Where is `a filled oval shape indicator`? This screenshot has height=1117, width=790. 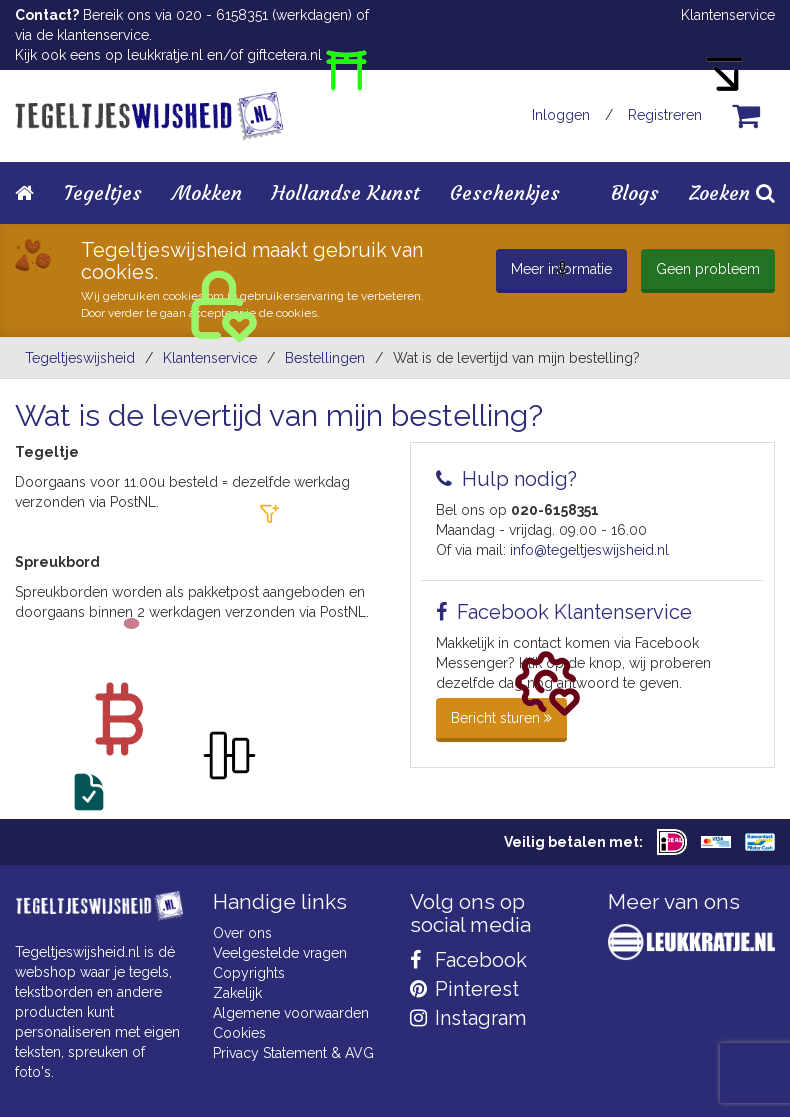
a filled oval shape indicator is located at coordinates (131, 623).